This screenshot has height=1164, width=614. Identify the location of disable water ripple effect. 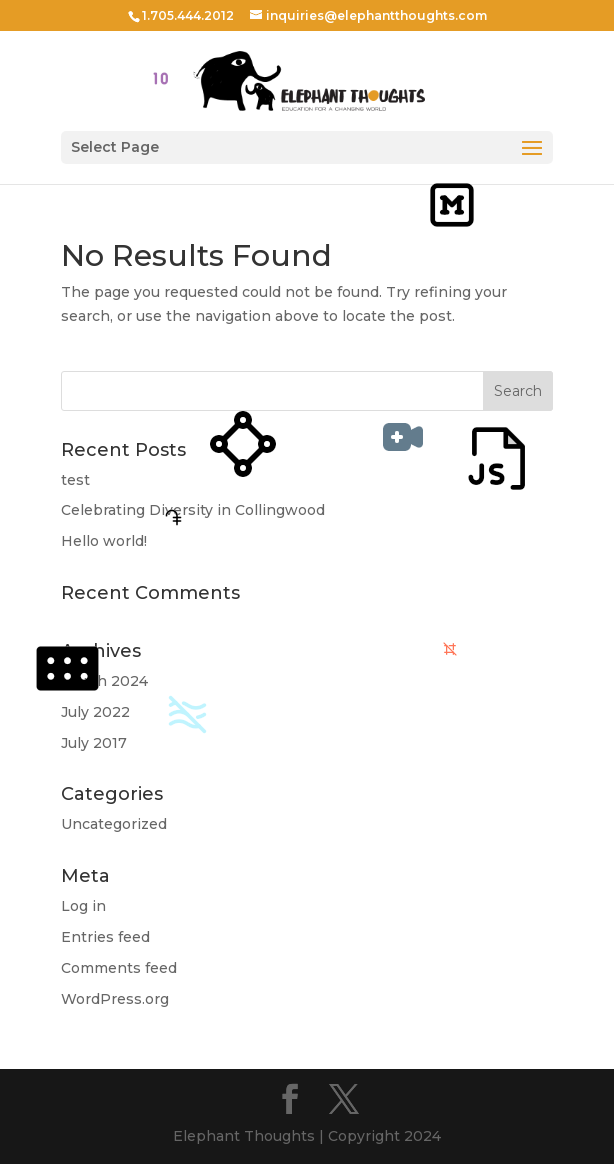
(187, 714).